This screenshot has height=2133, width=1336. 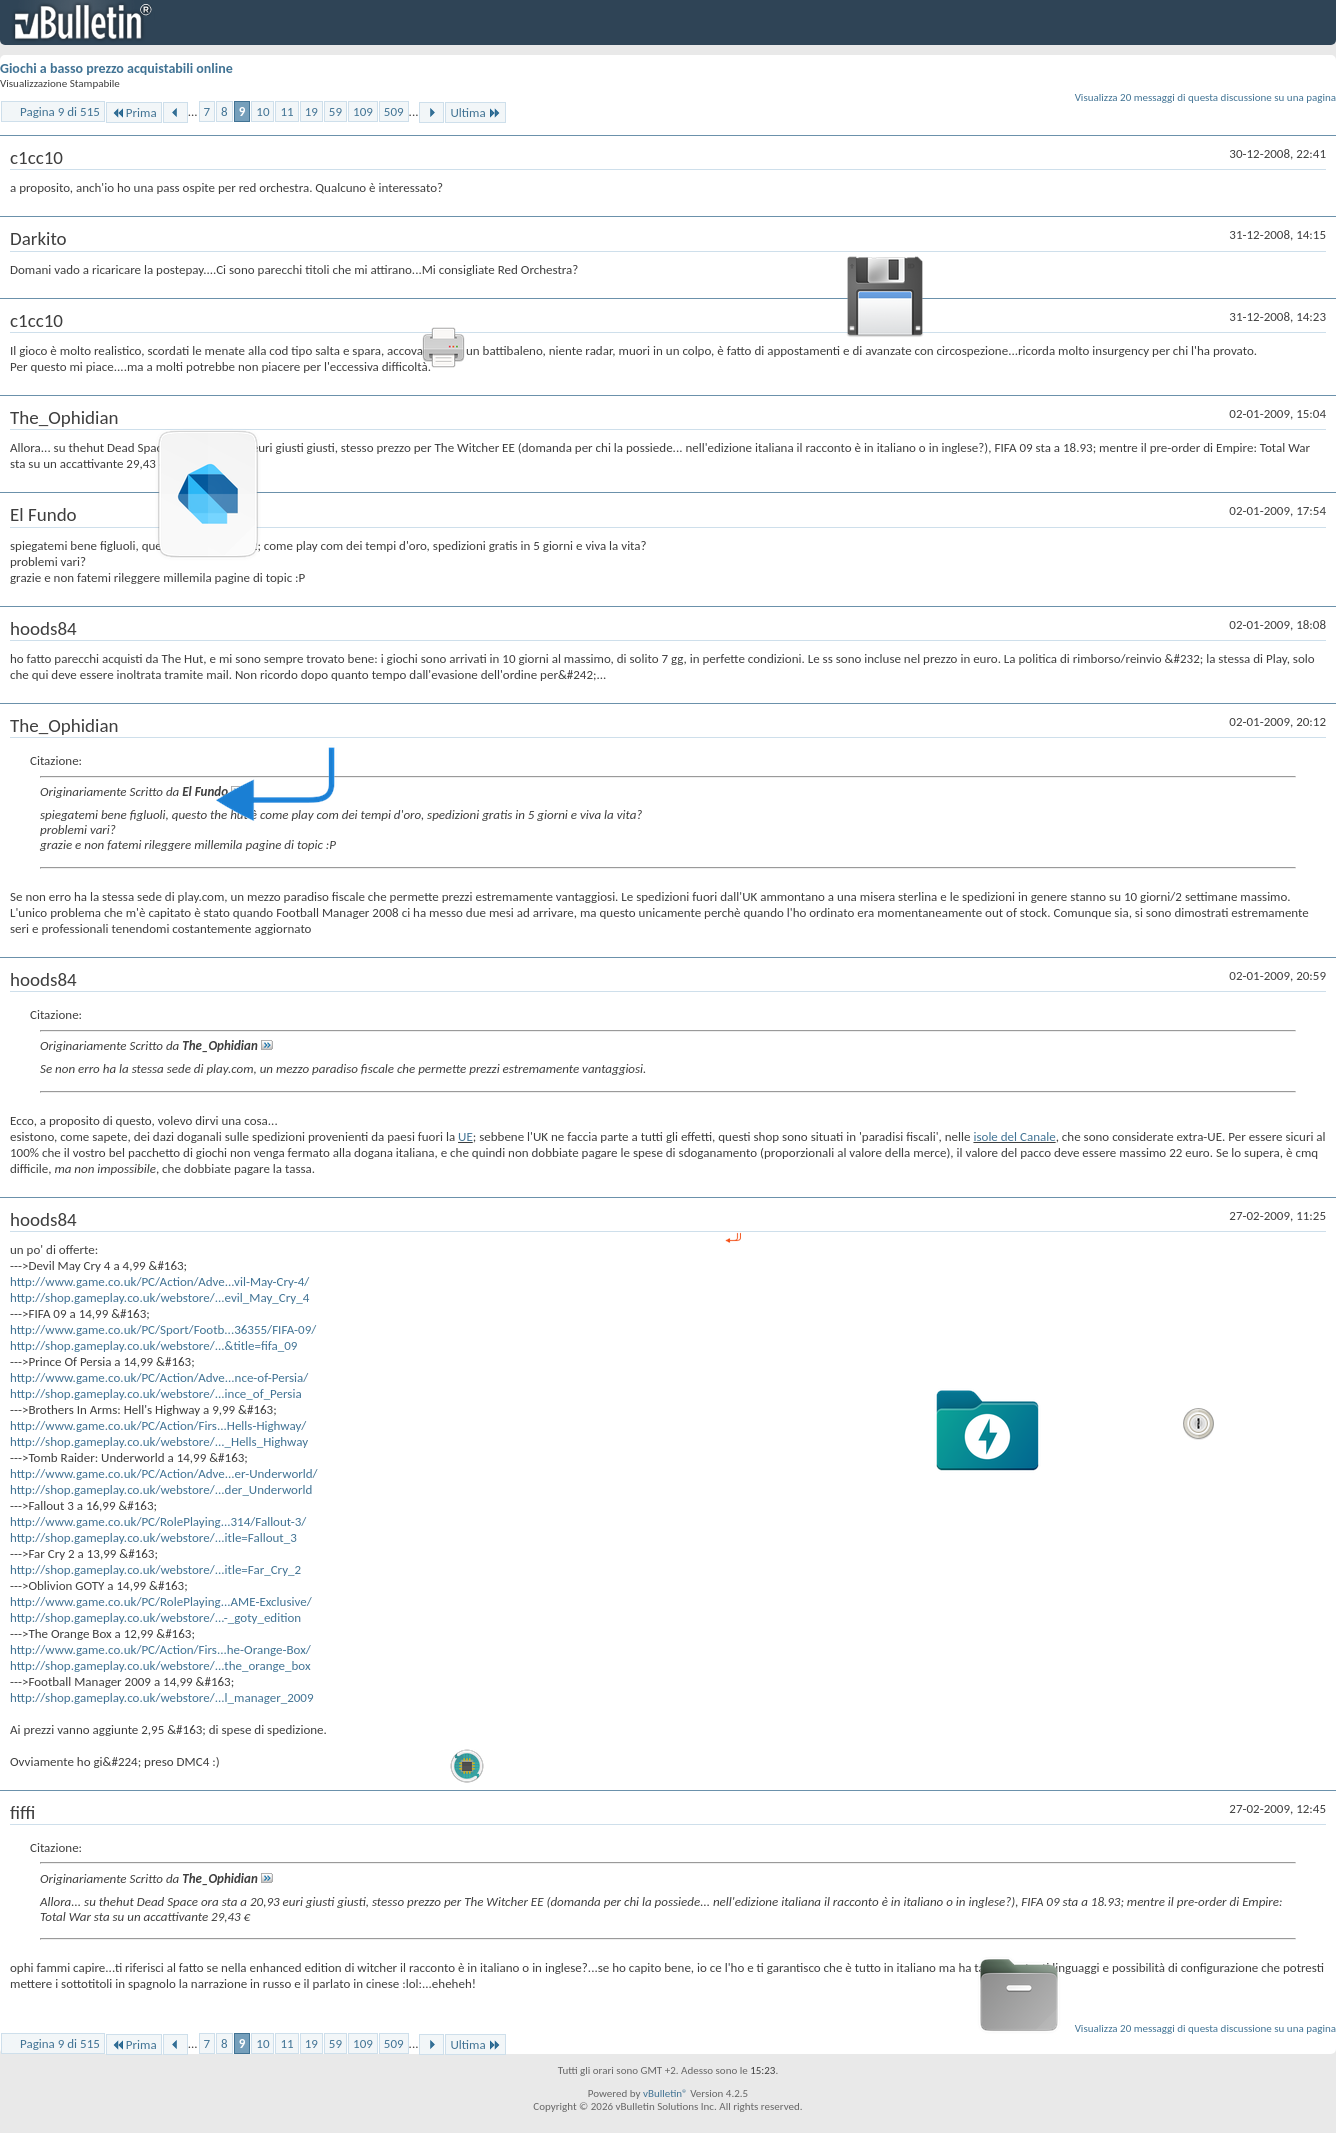 What do you see at coordinates (1198, 1423) in the screenshot?
I see `open the passwords app` at bounding box center [1198, 1423].